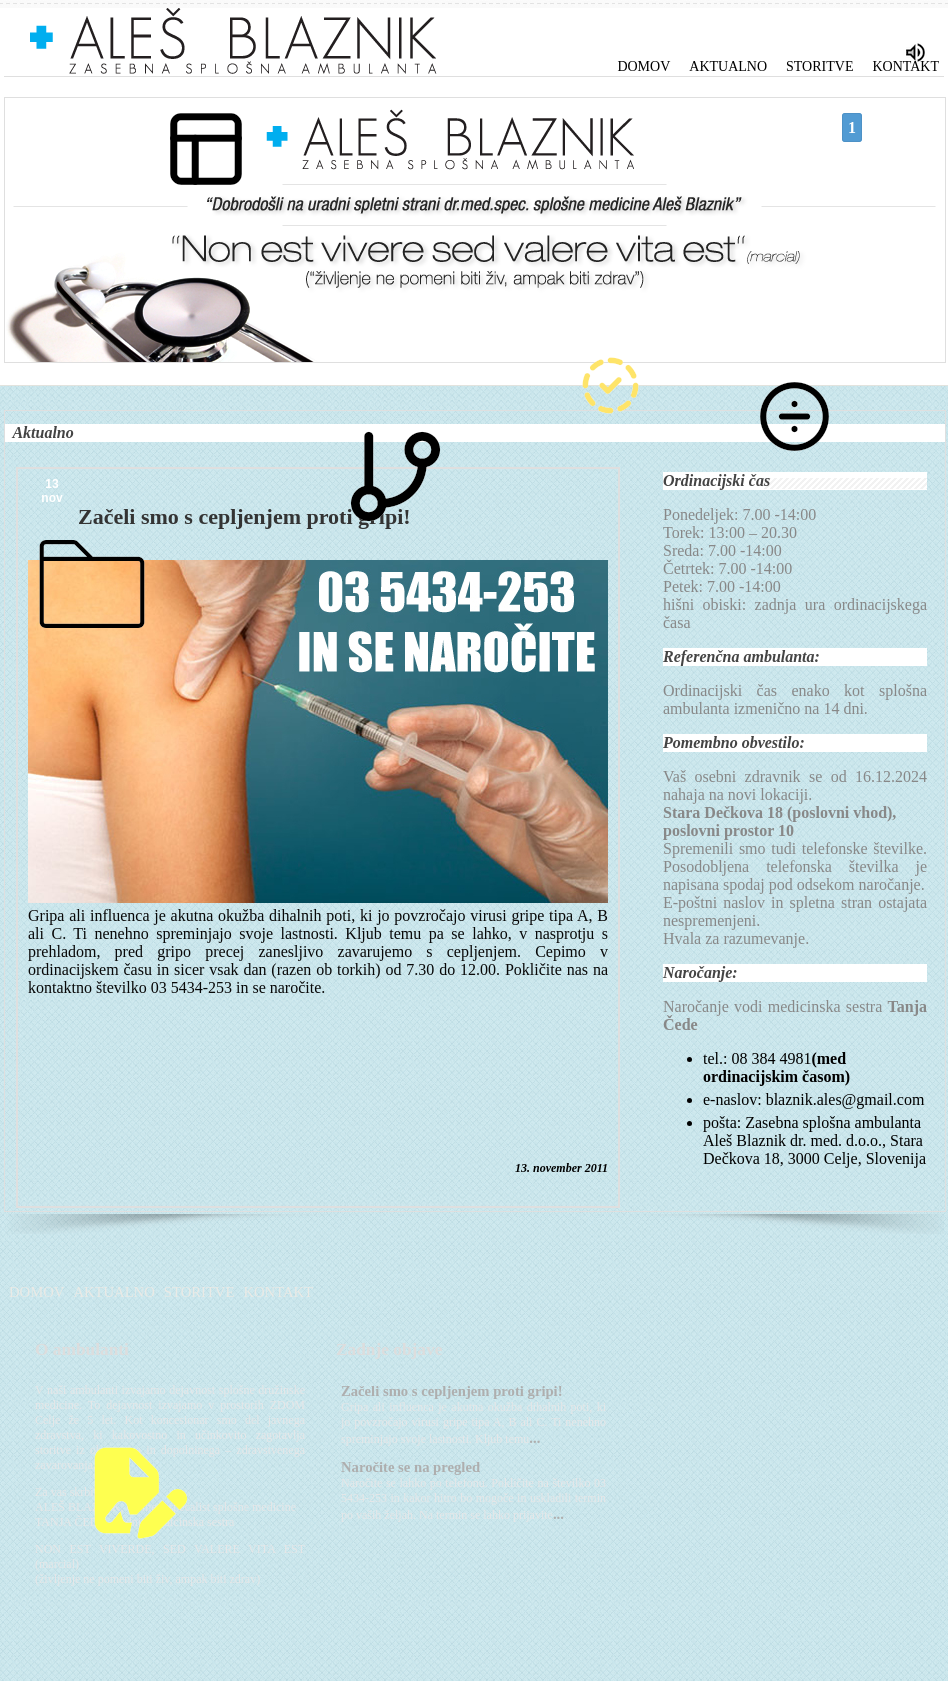 This screenshot has width=948, height=1681. Describe the element at coordinates (610, 385) in the screenshot. I see `mark task as complete` at that location.